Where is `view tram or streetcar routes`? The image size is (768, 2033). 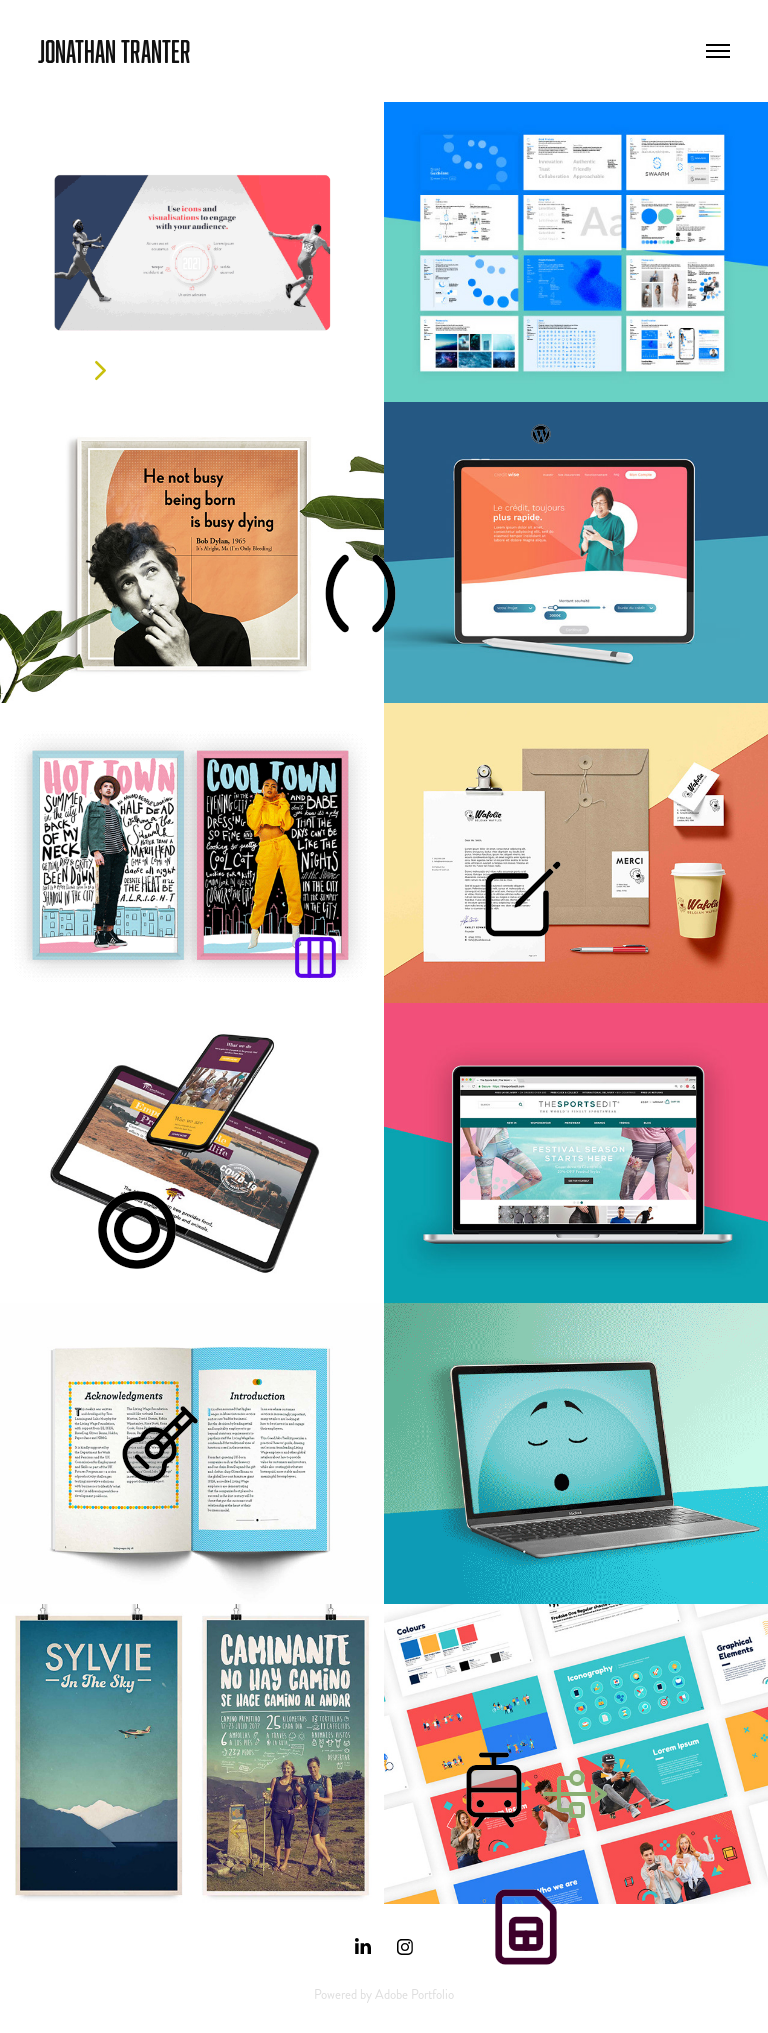
view tram or streetcar routes is located at coordinates (494, 1790).